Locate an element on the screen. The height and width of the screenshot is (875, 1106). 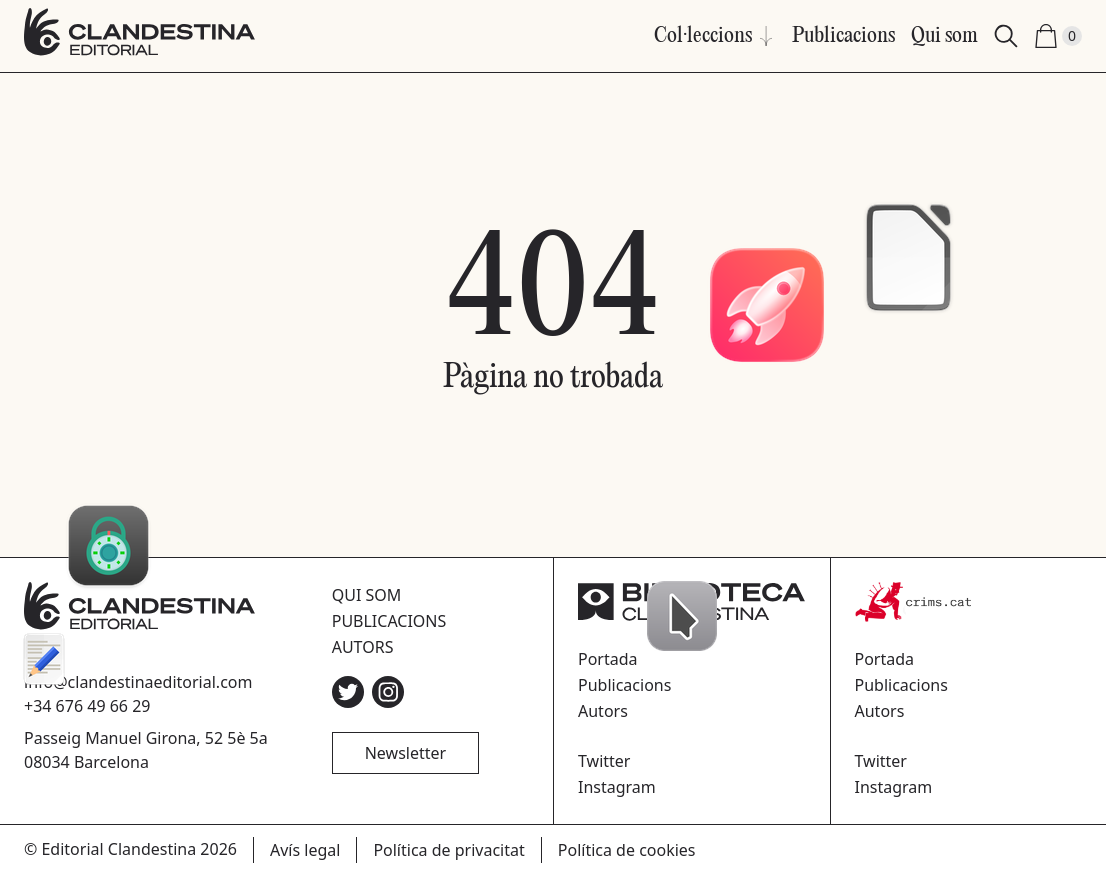
open keysmith authenticator app is located at coordinates (108, 545).